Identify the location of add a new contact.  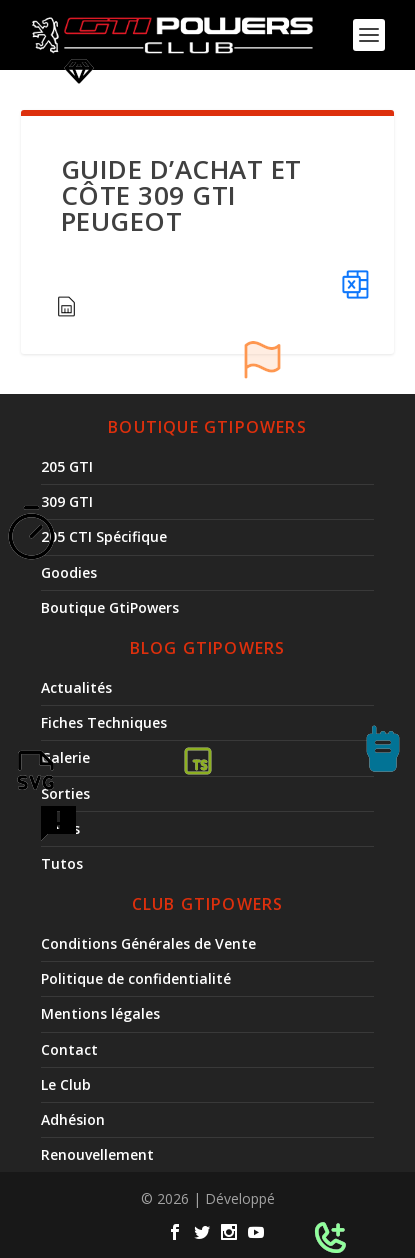
(331, 1237).